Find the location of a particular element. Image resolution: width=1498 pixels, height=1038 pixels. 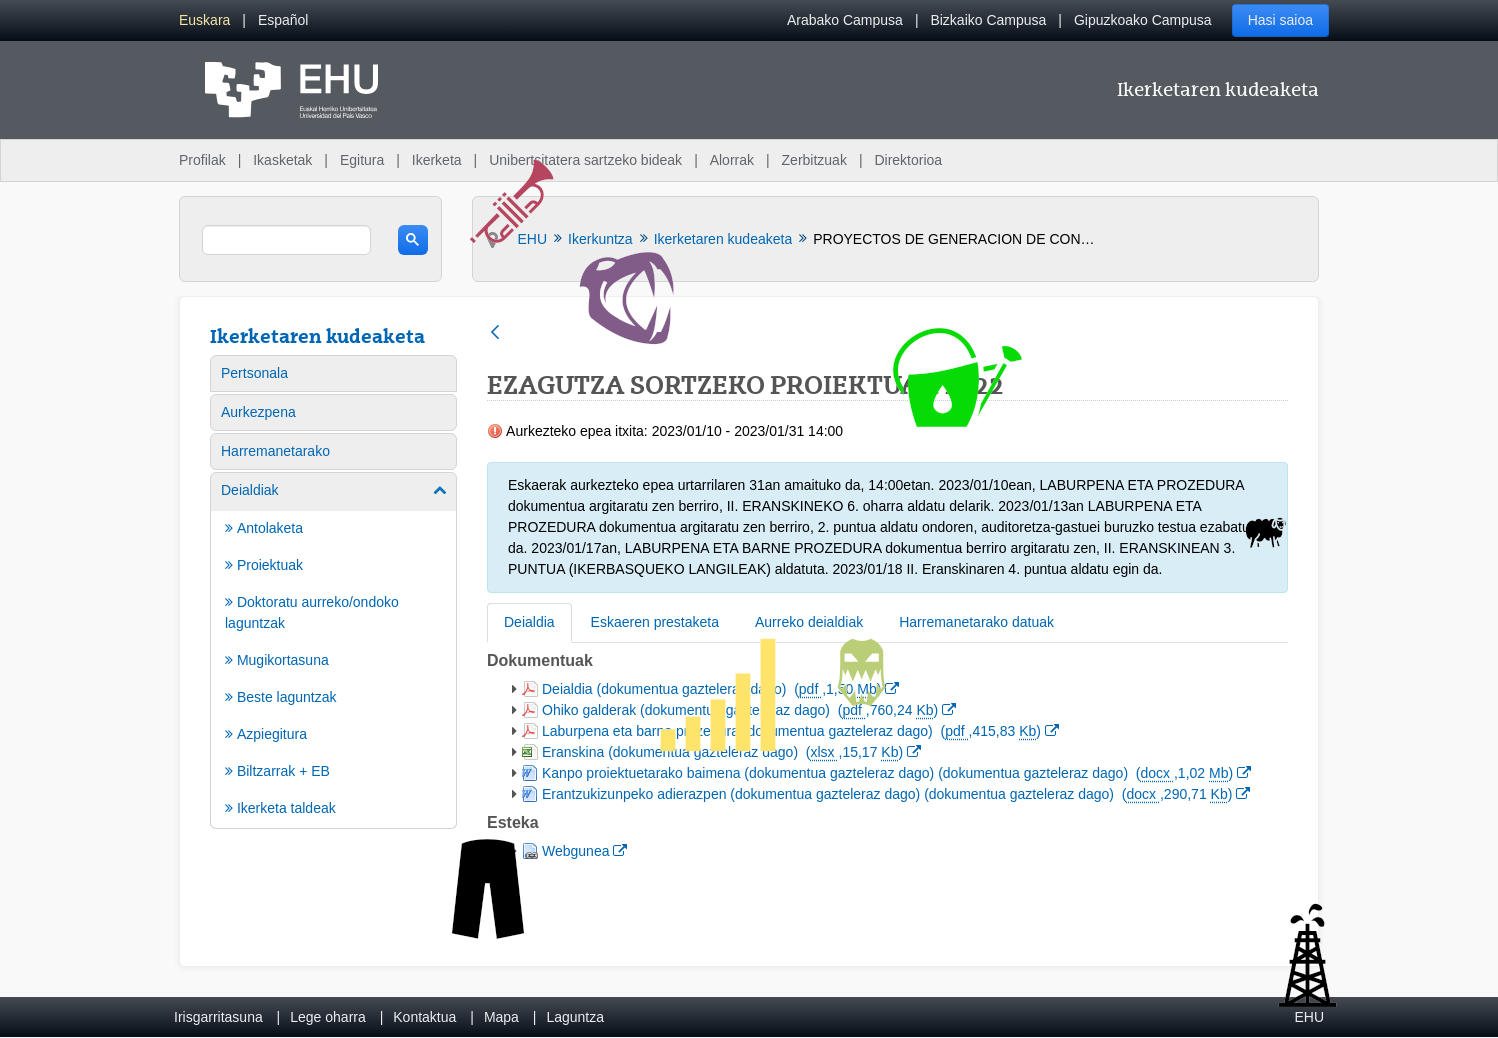

water plants or crops in a gardening game is located at coordinates (957, 377).